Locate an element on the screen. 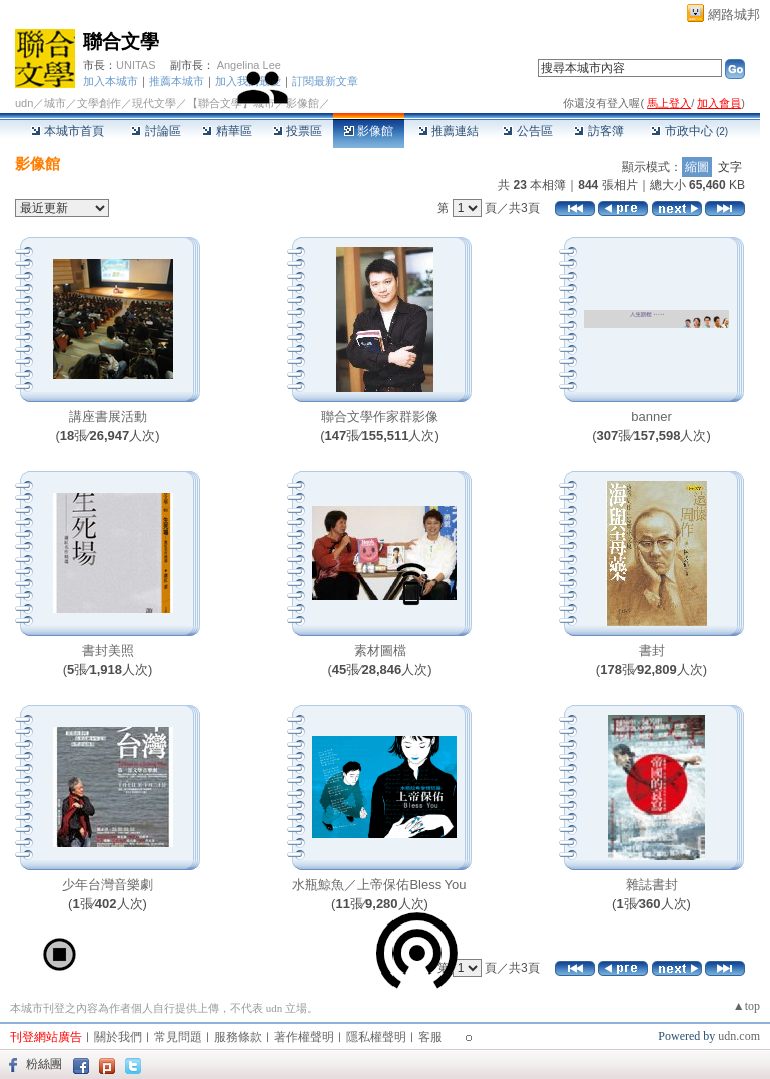 Image resolution: width=770 pixels, height=1079 pixels. stop media playback is located at coordinates (59, 954).